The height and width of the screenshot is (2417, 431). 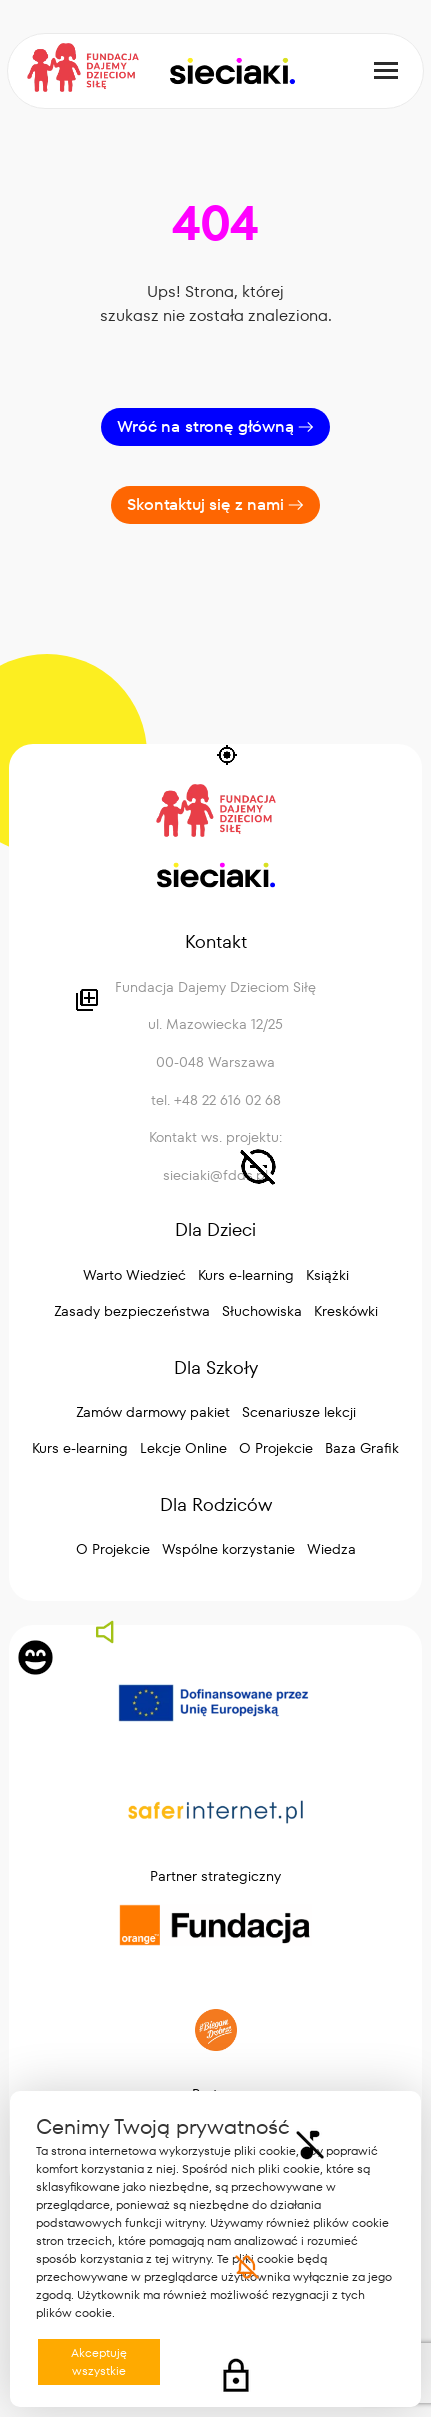 What do you see at coordinates (310, 2145) in the screenshot?
I see `mute or disable music playback` at bounding box center [310, 2145].